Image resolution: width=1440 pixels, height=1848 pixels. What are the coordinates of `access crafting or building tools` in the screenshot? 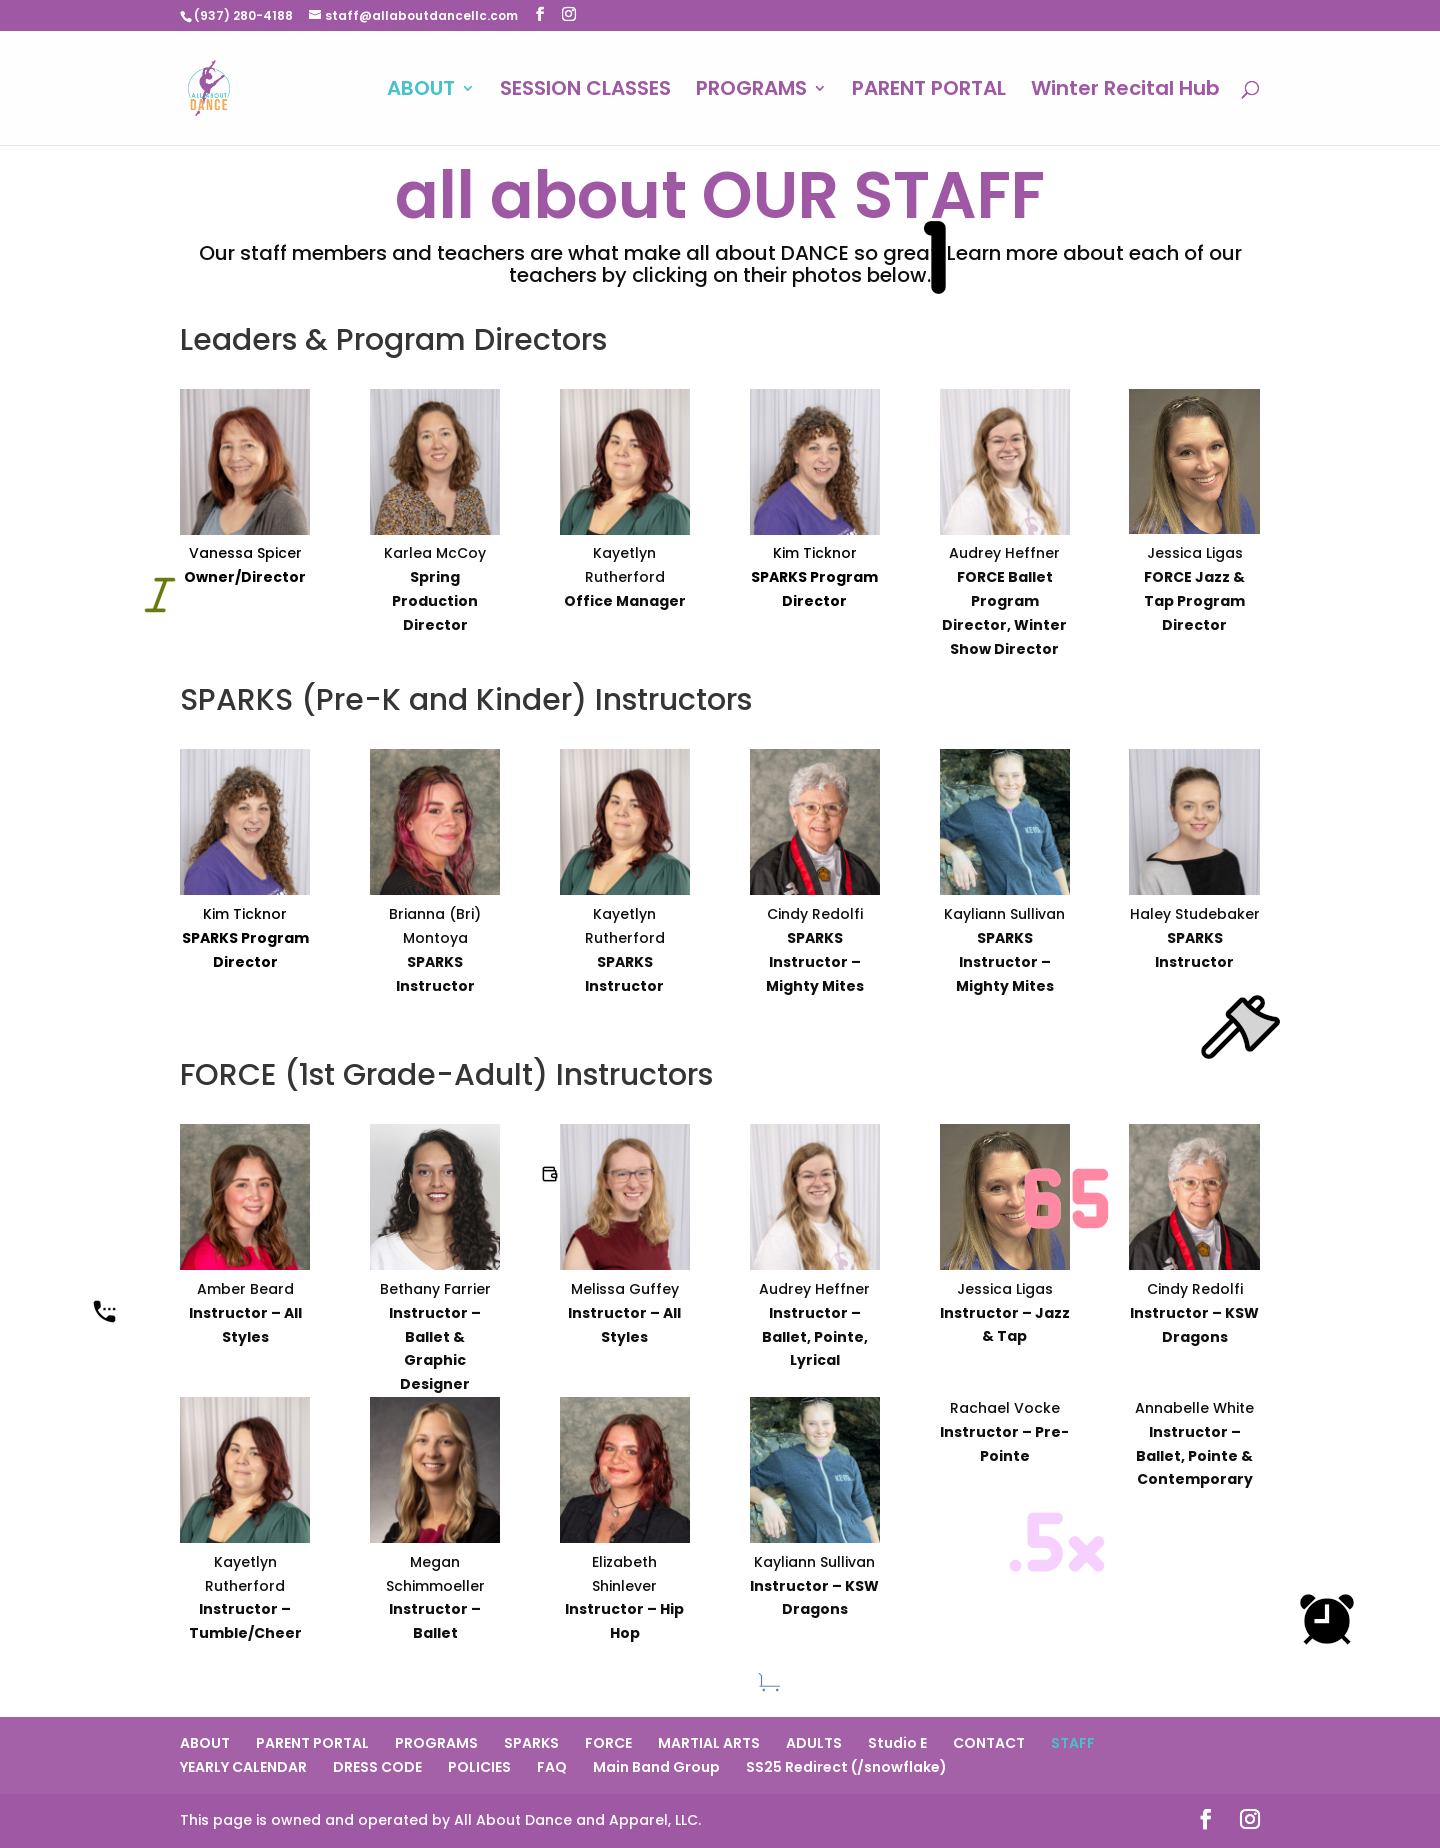 It's located at (1240, 1029).